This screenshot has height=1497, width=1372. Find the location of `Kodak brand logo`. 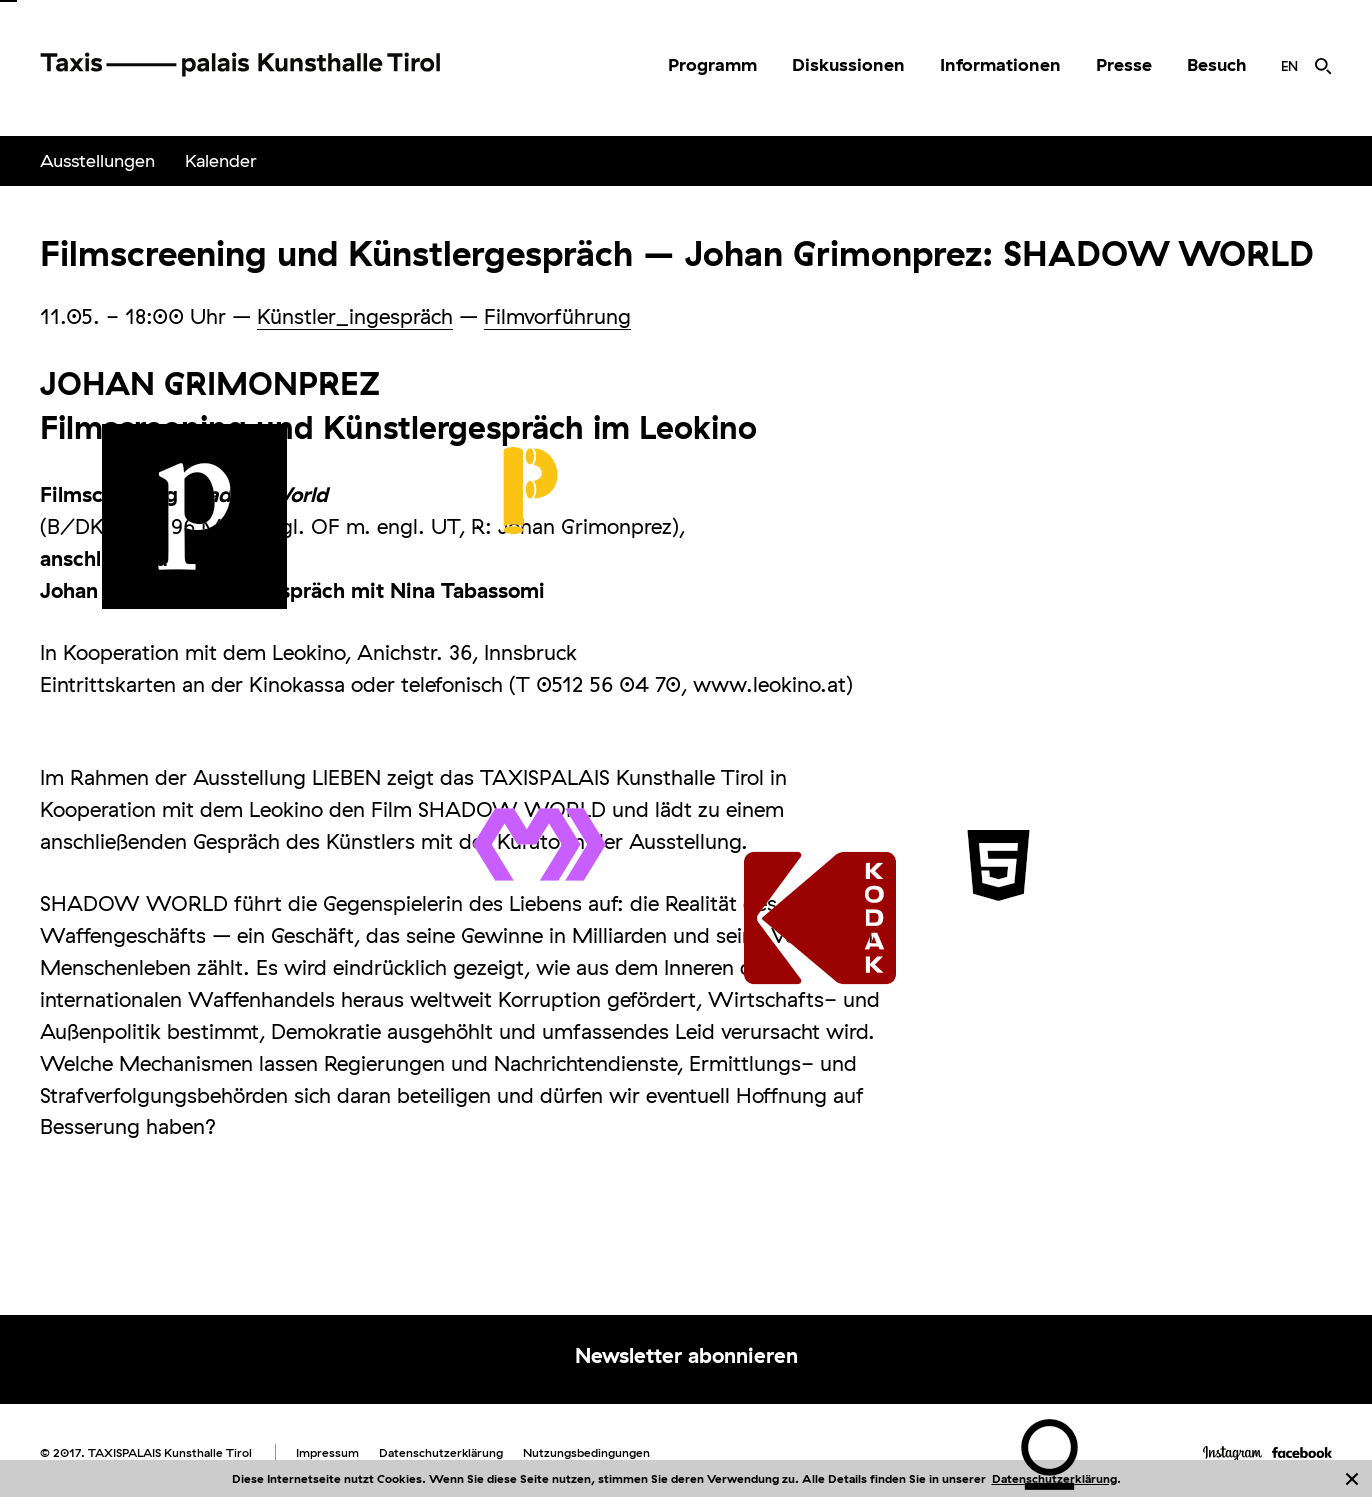

Kodak brand logo is located at coordinates (820, 918).